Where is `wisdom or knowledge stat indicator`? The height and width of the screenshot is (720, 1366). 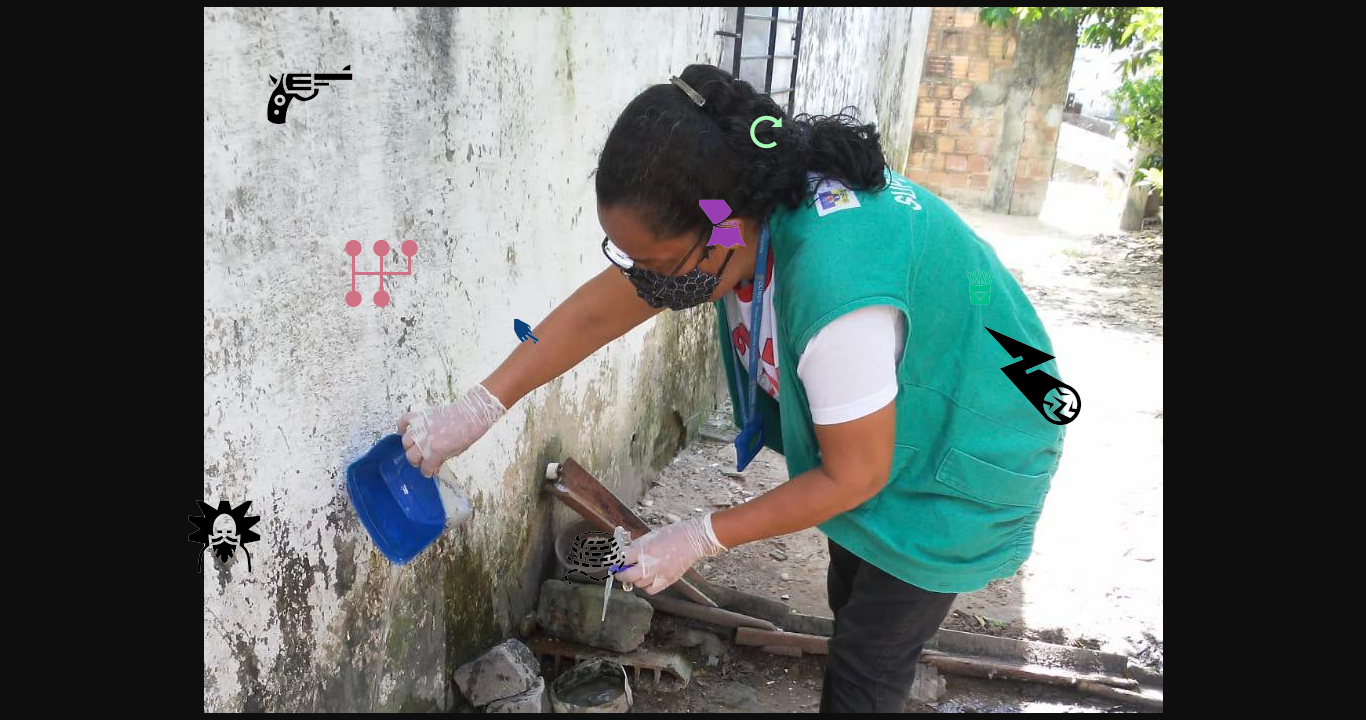
wisdom or knowledge stat indicator is located at coordinates (224, 536).